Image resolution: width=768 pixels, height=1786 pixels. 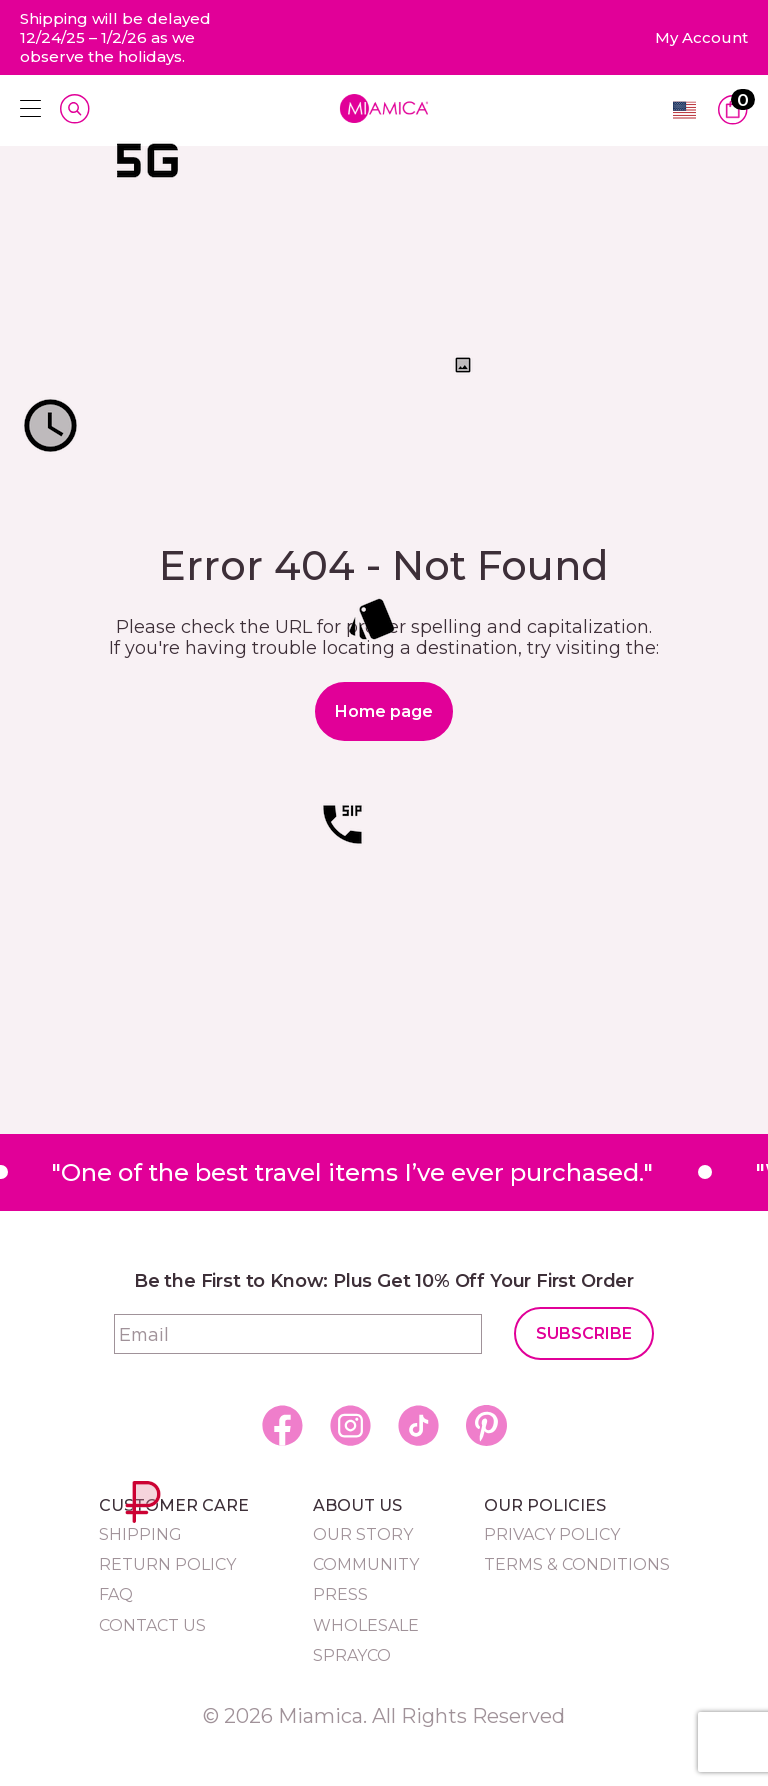 I want to click on save item to watch later, so click(x=50, y=425).